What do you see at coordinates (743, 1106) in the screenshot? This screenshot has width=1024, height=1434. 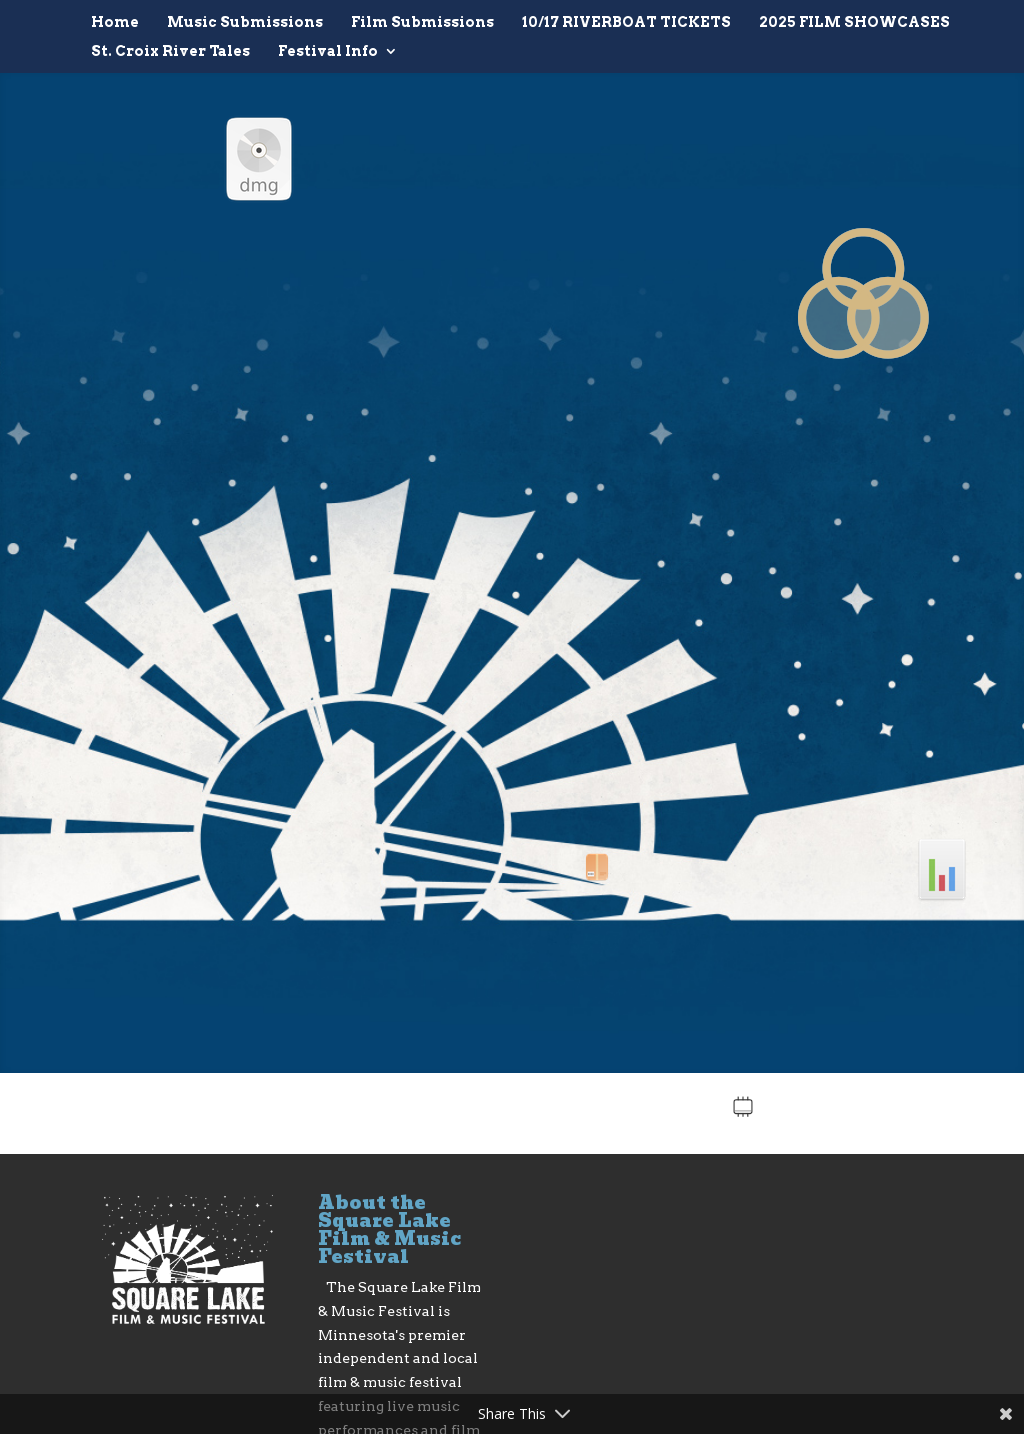 I see `view system hardware information` at bounding box center [743, 1106].